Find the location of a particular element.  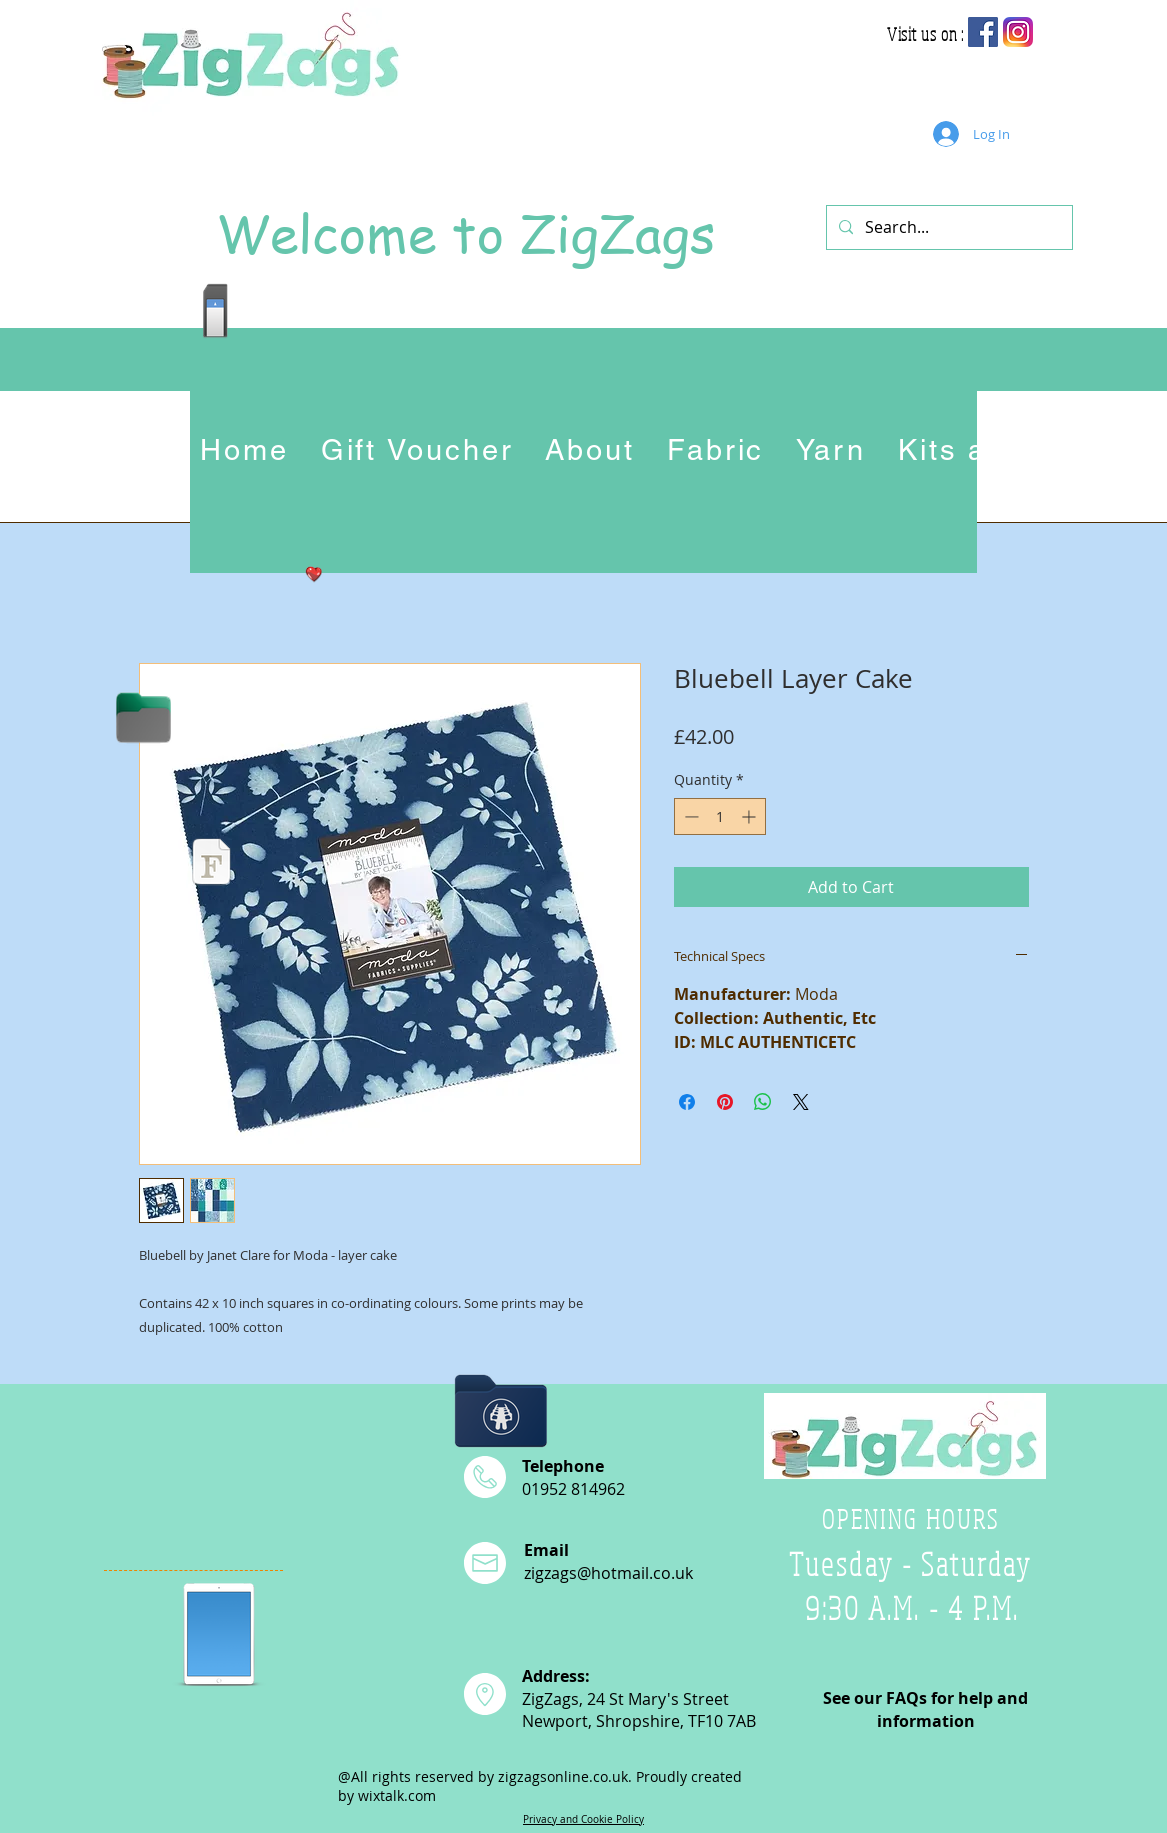

access your favorite items is located at coordinates (314, 574).